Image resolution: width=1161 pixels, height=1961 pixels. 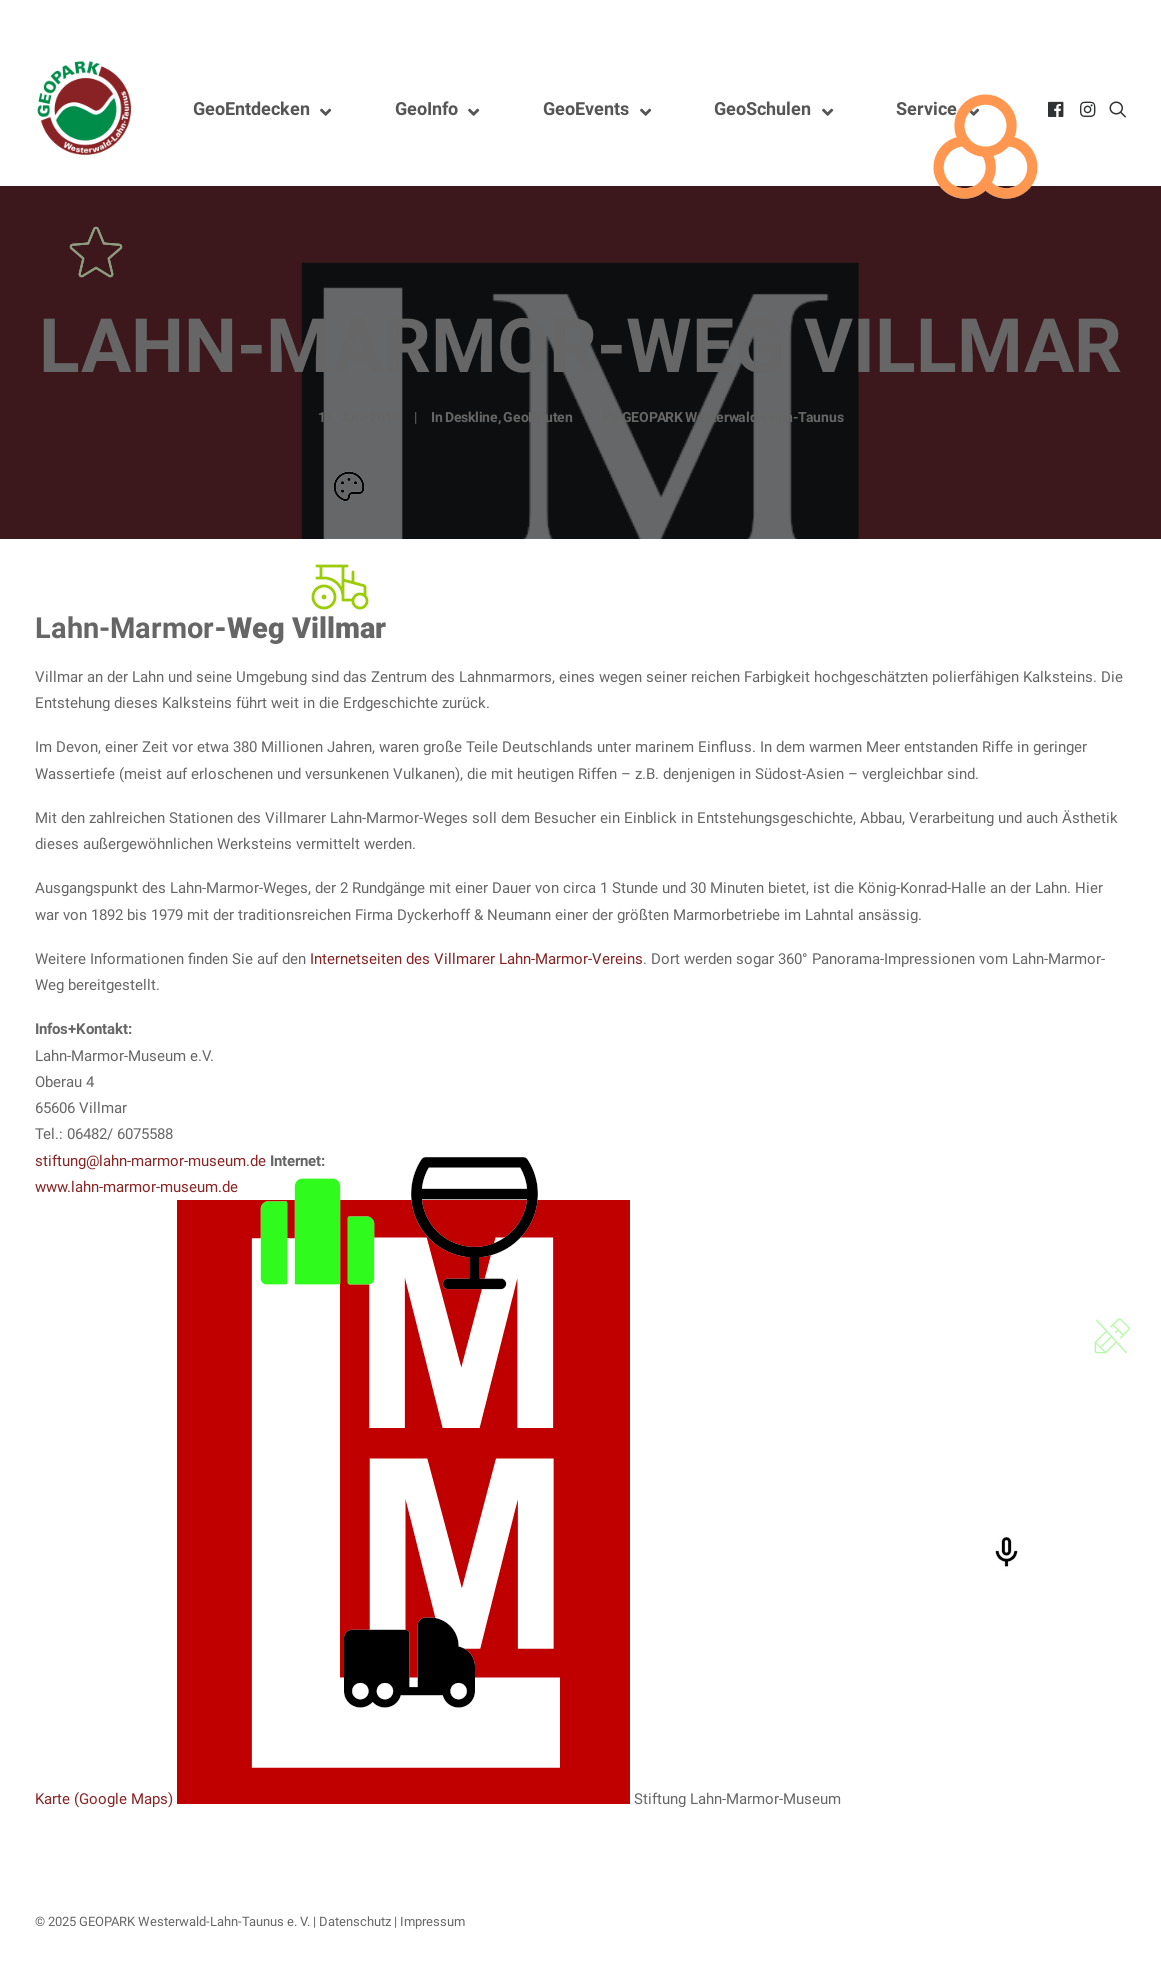 I want to click on apply filters to refine results, so click(x=985, y=146).